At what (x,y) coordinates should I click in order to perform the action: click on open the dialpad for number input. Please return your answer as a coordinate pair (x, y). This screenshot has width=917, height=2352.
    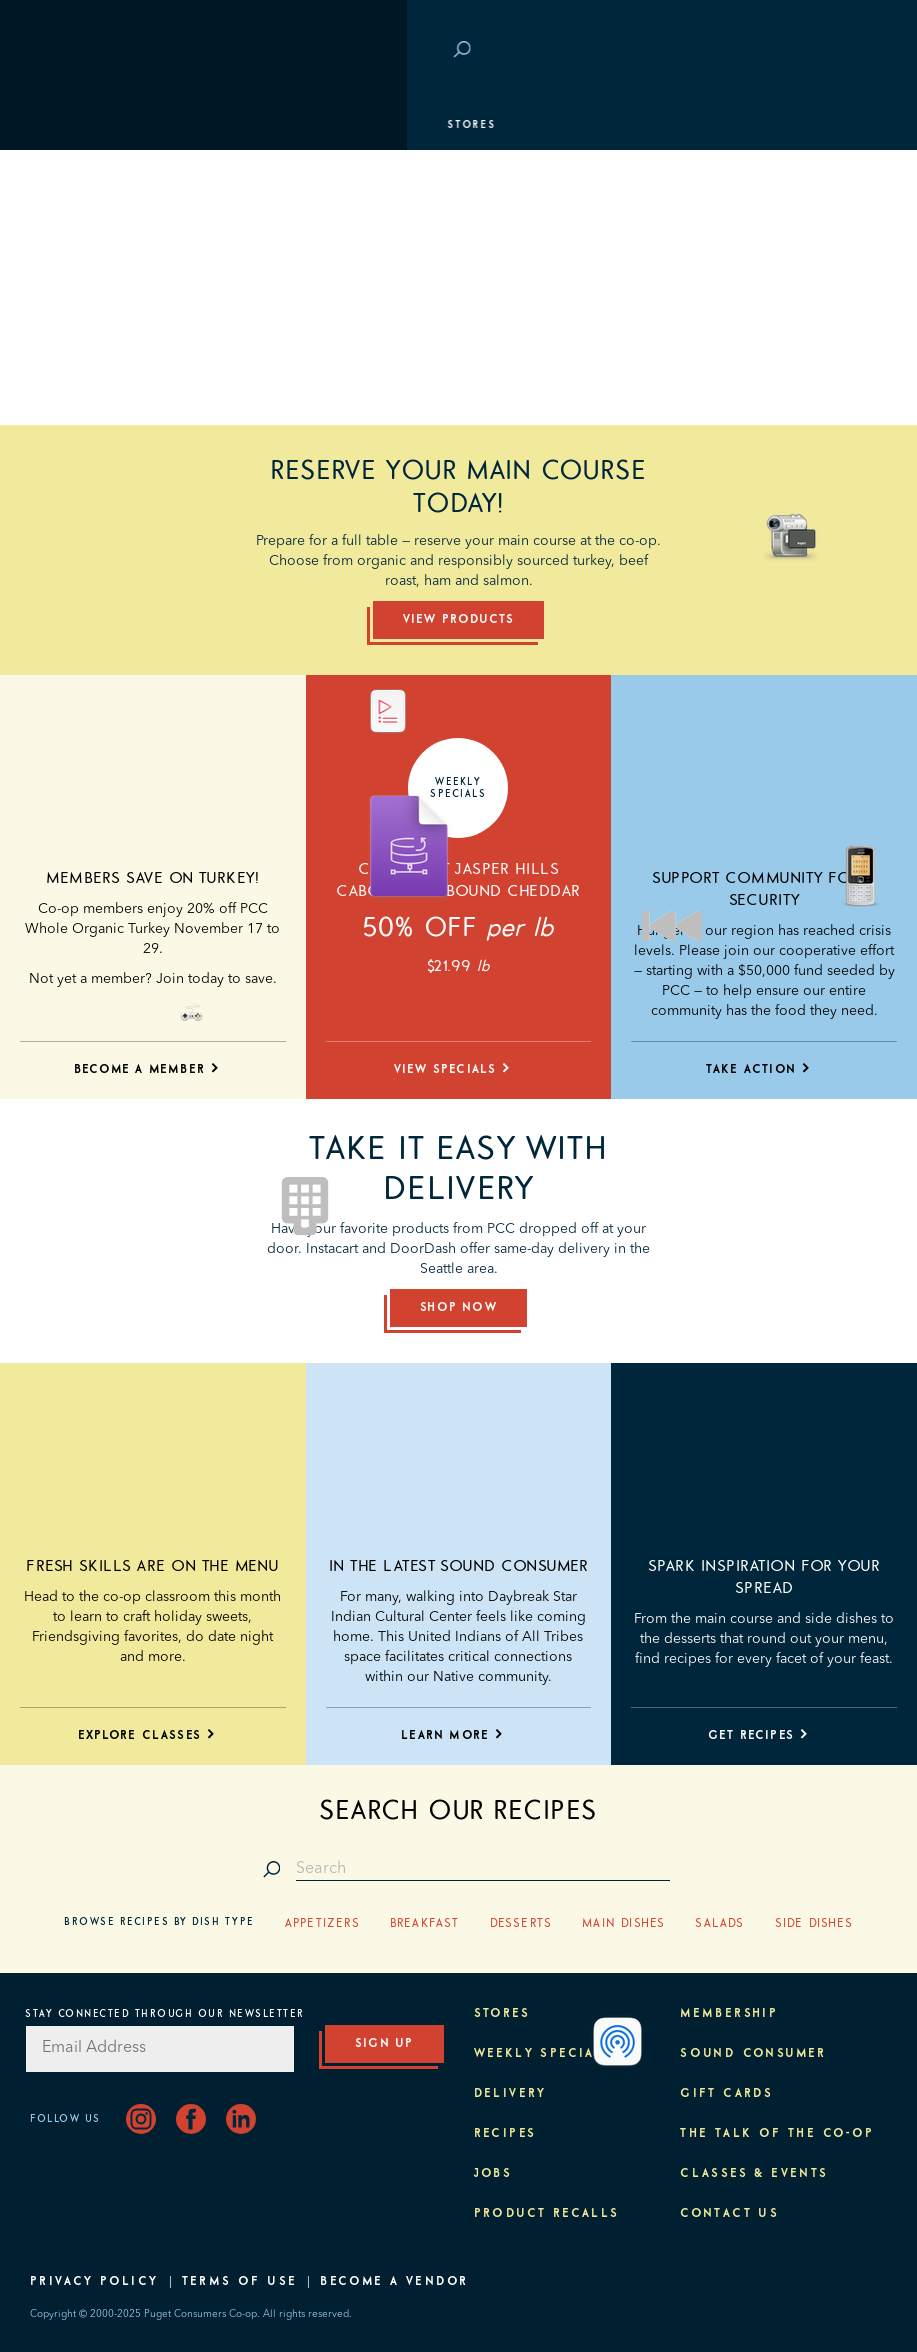
    Looking at the image, I should click on (305, 1208).